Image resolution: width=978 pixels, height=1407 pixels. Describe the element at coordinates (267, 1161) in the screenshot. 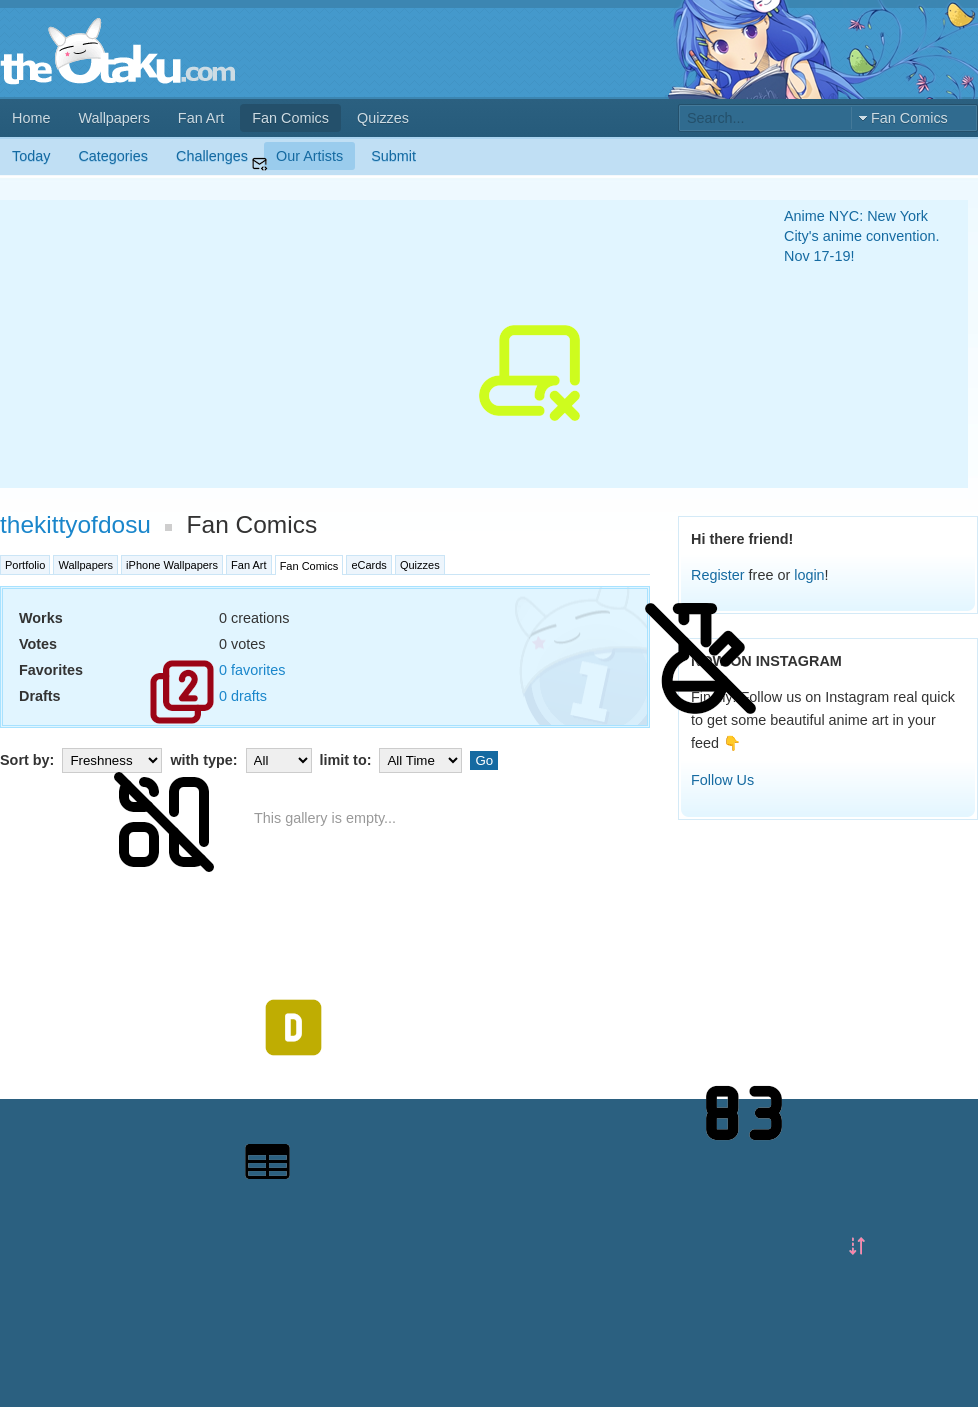

I see `view data in table format` at that location.